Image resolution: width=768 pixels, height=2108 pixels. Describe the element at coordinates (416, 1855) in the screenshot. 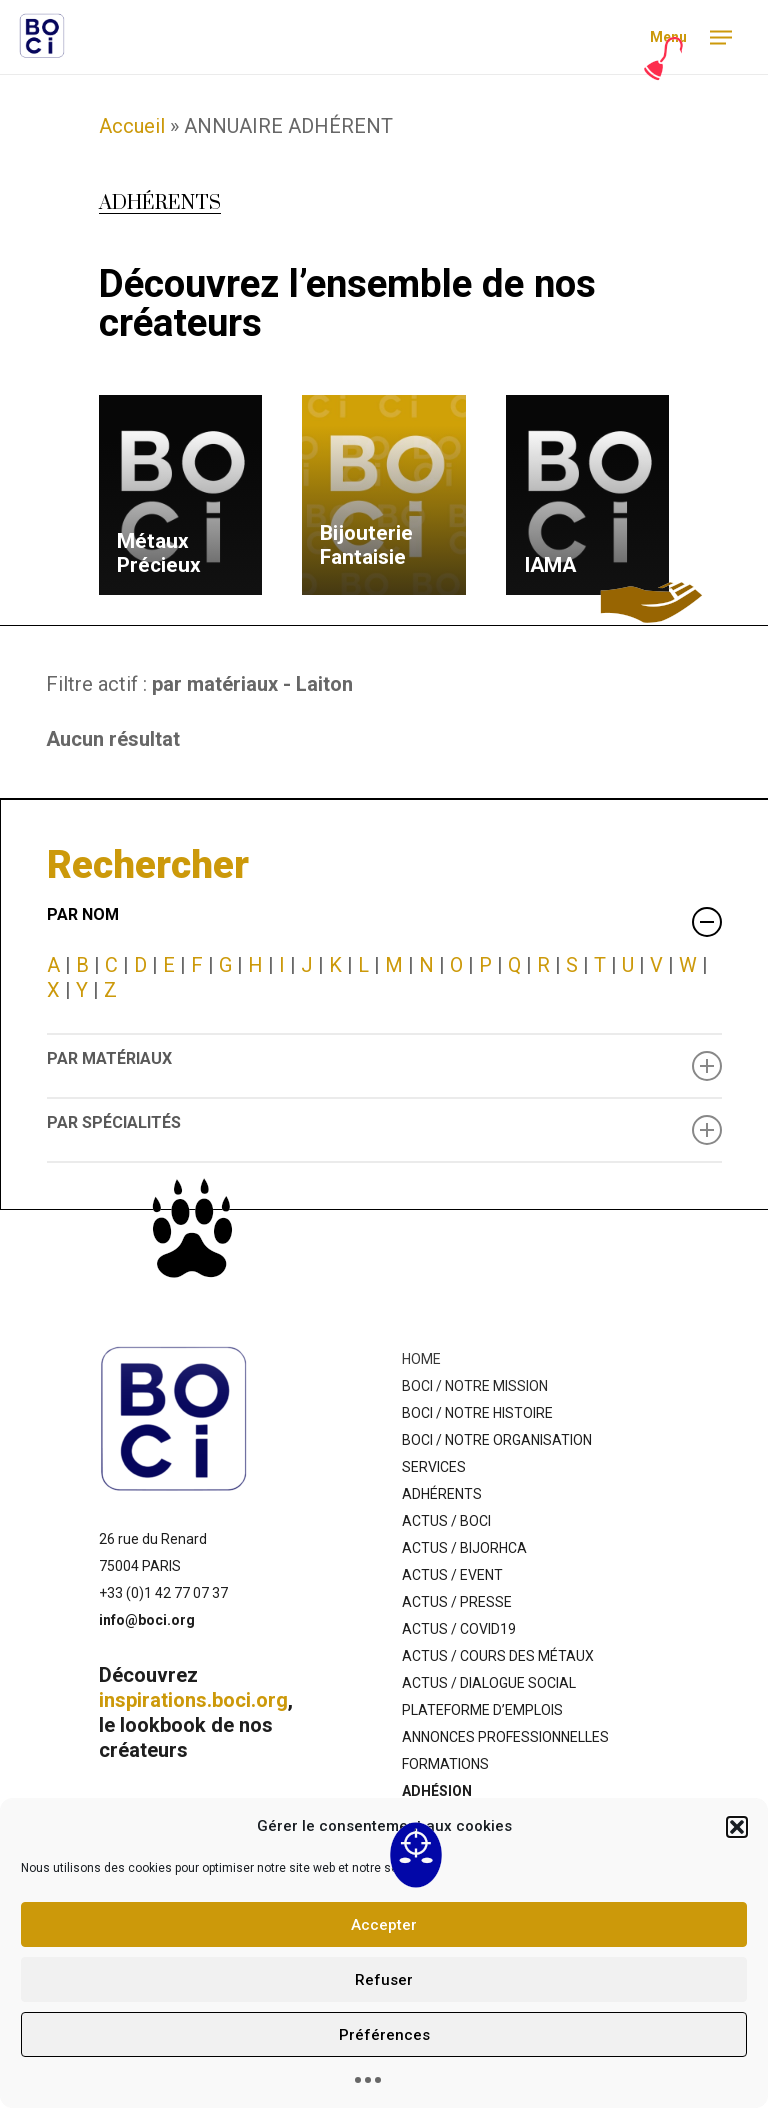

I see `headshot or critical hit indicator in a game` at that location.